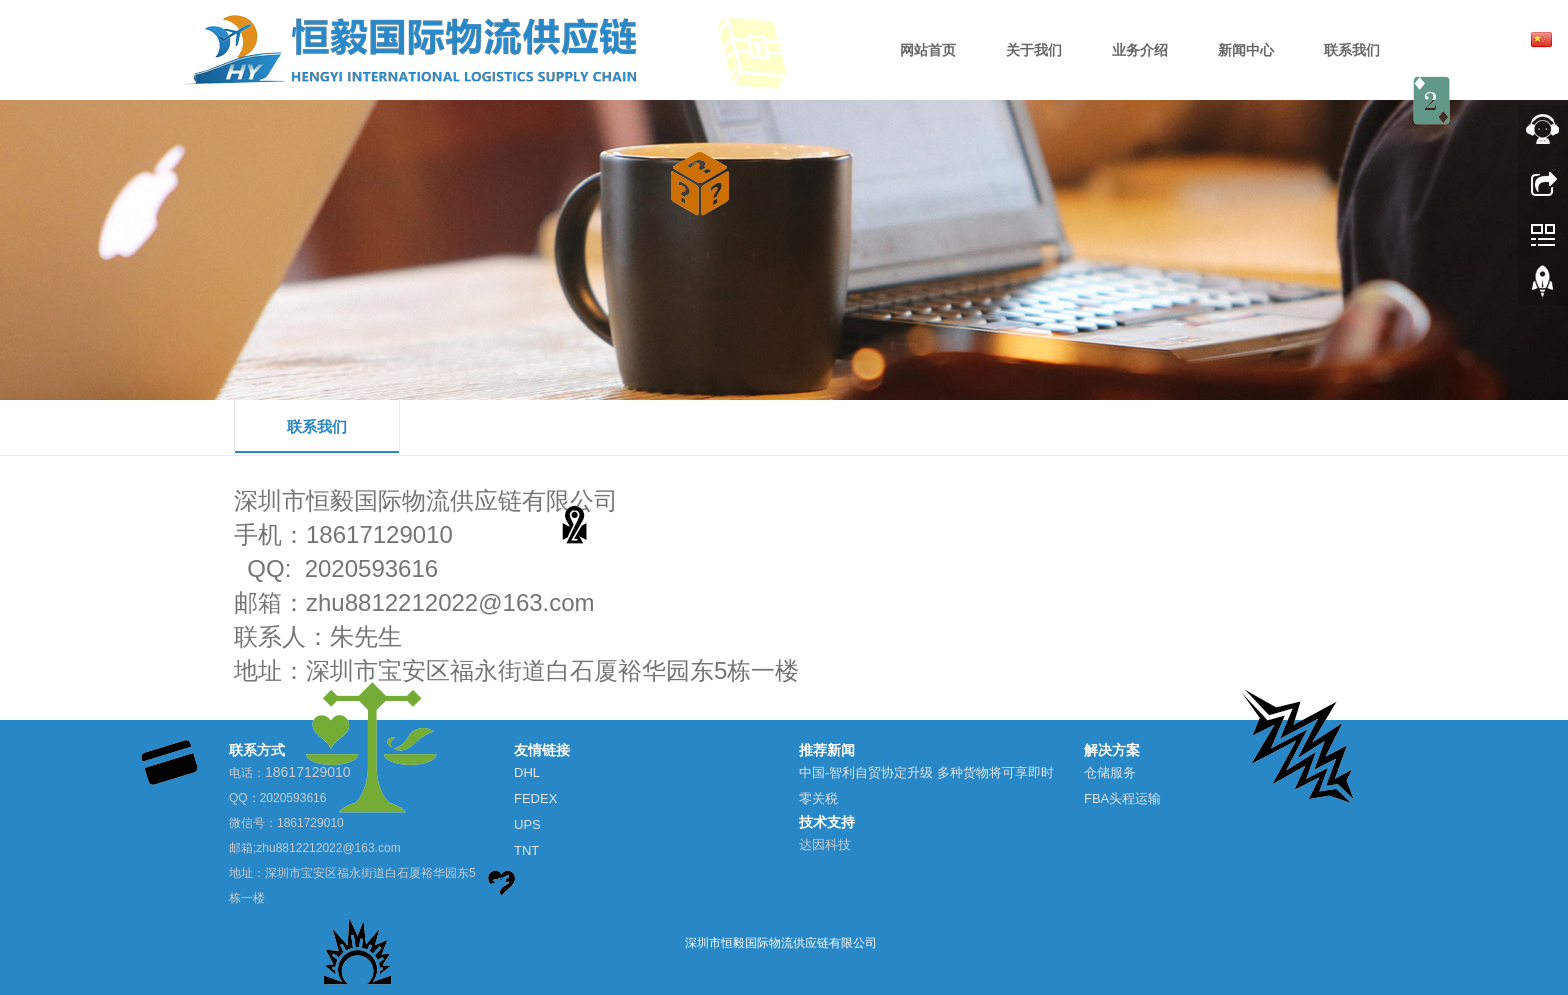 The image size is (1568, 995). Describe the element at coordinates (358, 951) in the screenshot. I see `indicates final form or ultimate upgrade in a game` at that location.